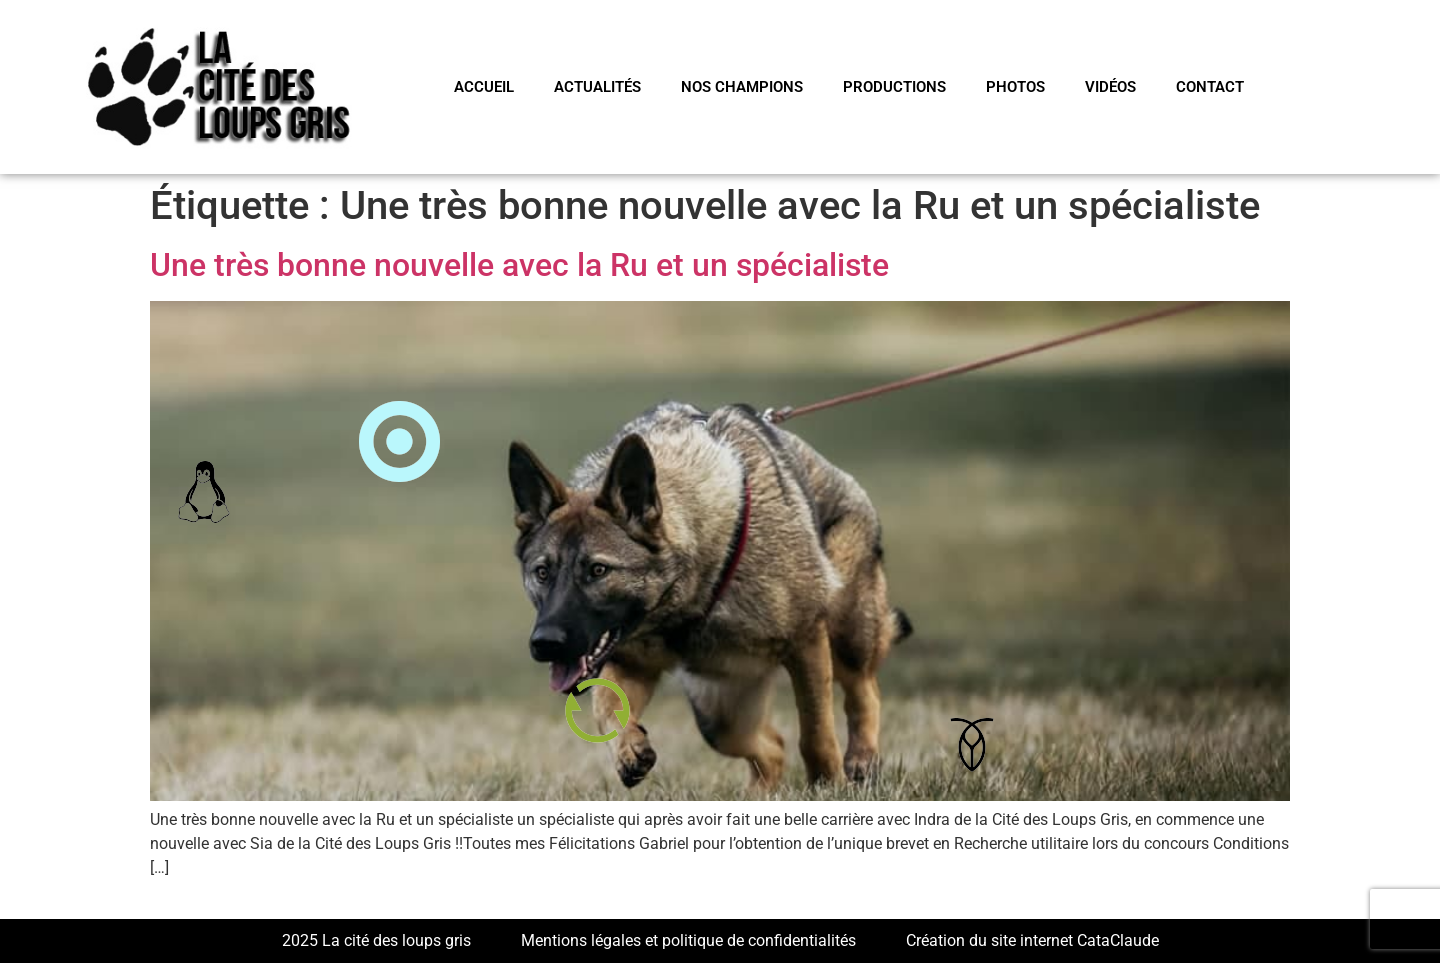 The width and height of the screenshot is (1440, 963). What do you see at coordinates (972, 745) in the screenshot?
I see `cockroach labs company logo` at bounding box center [972, 745].